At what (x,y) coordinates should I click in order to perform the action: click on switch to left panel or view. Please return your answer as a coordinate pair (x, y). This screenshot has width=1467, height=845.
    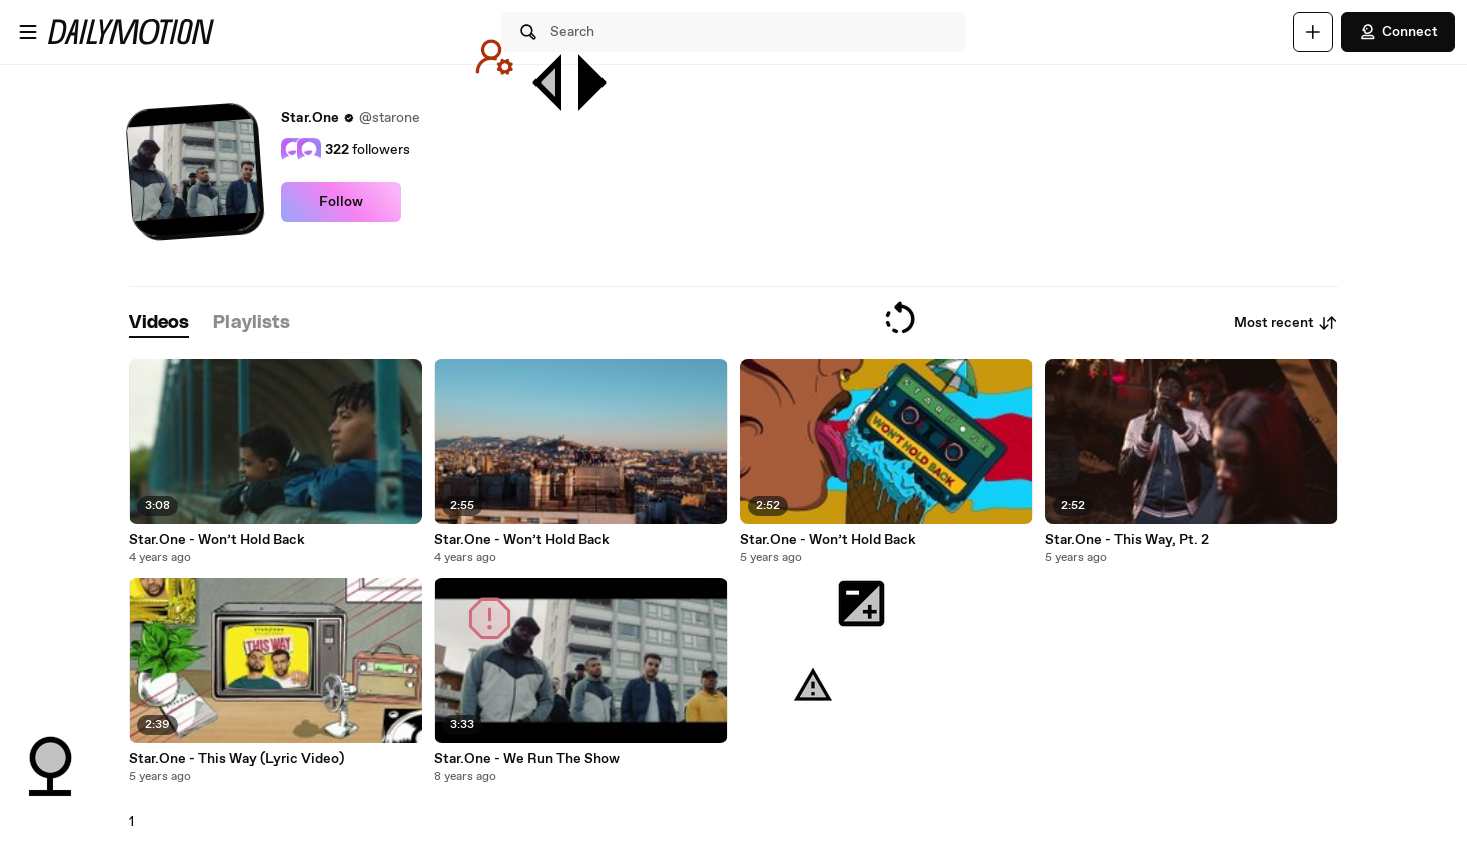
    Looking at the image, I should click on (569, 82).